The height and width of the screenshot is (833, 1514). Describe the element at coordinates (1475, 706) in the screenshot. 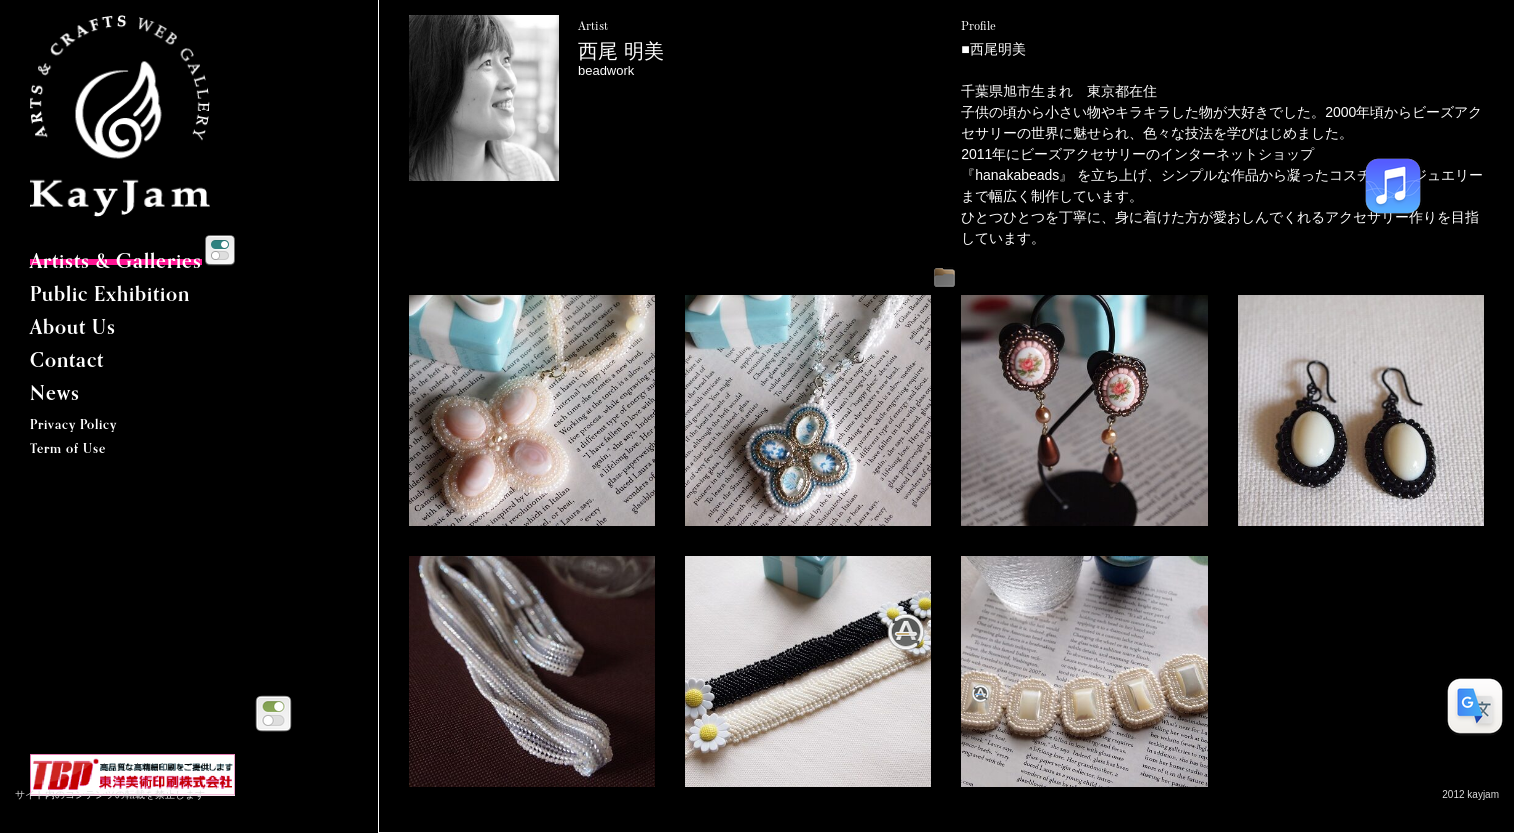

I see `open google translate app` at that location.